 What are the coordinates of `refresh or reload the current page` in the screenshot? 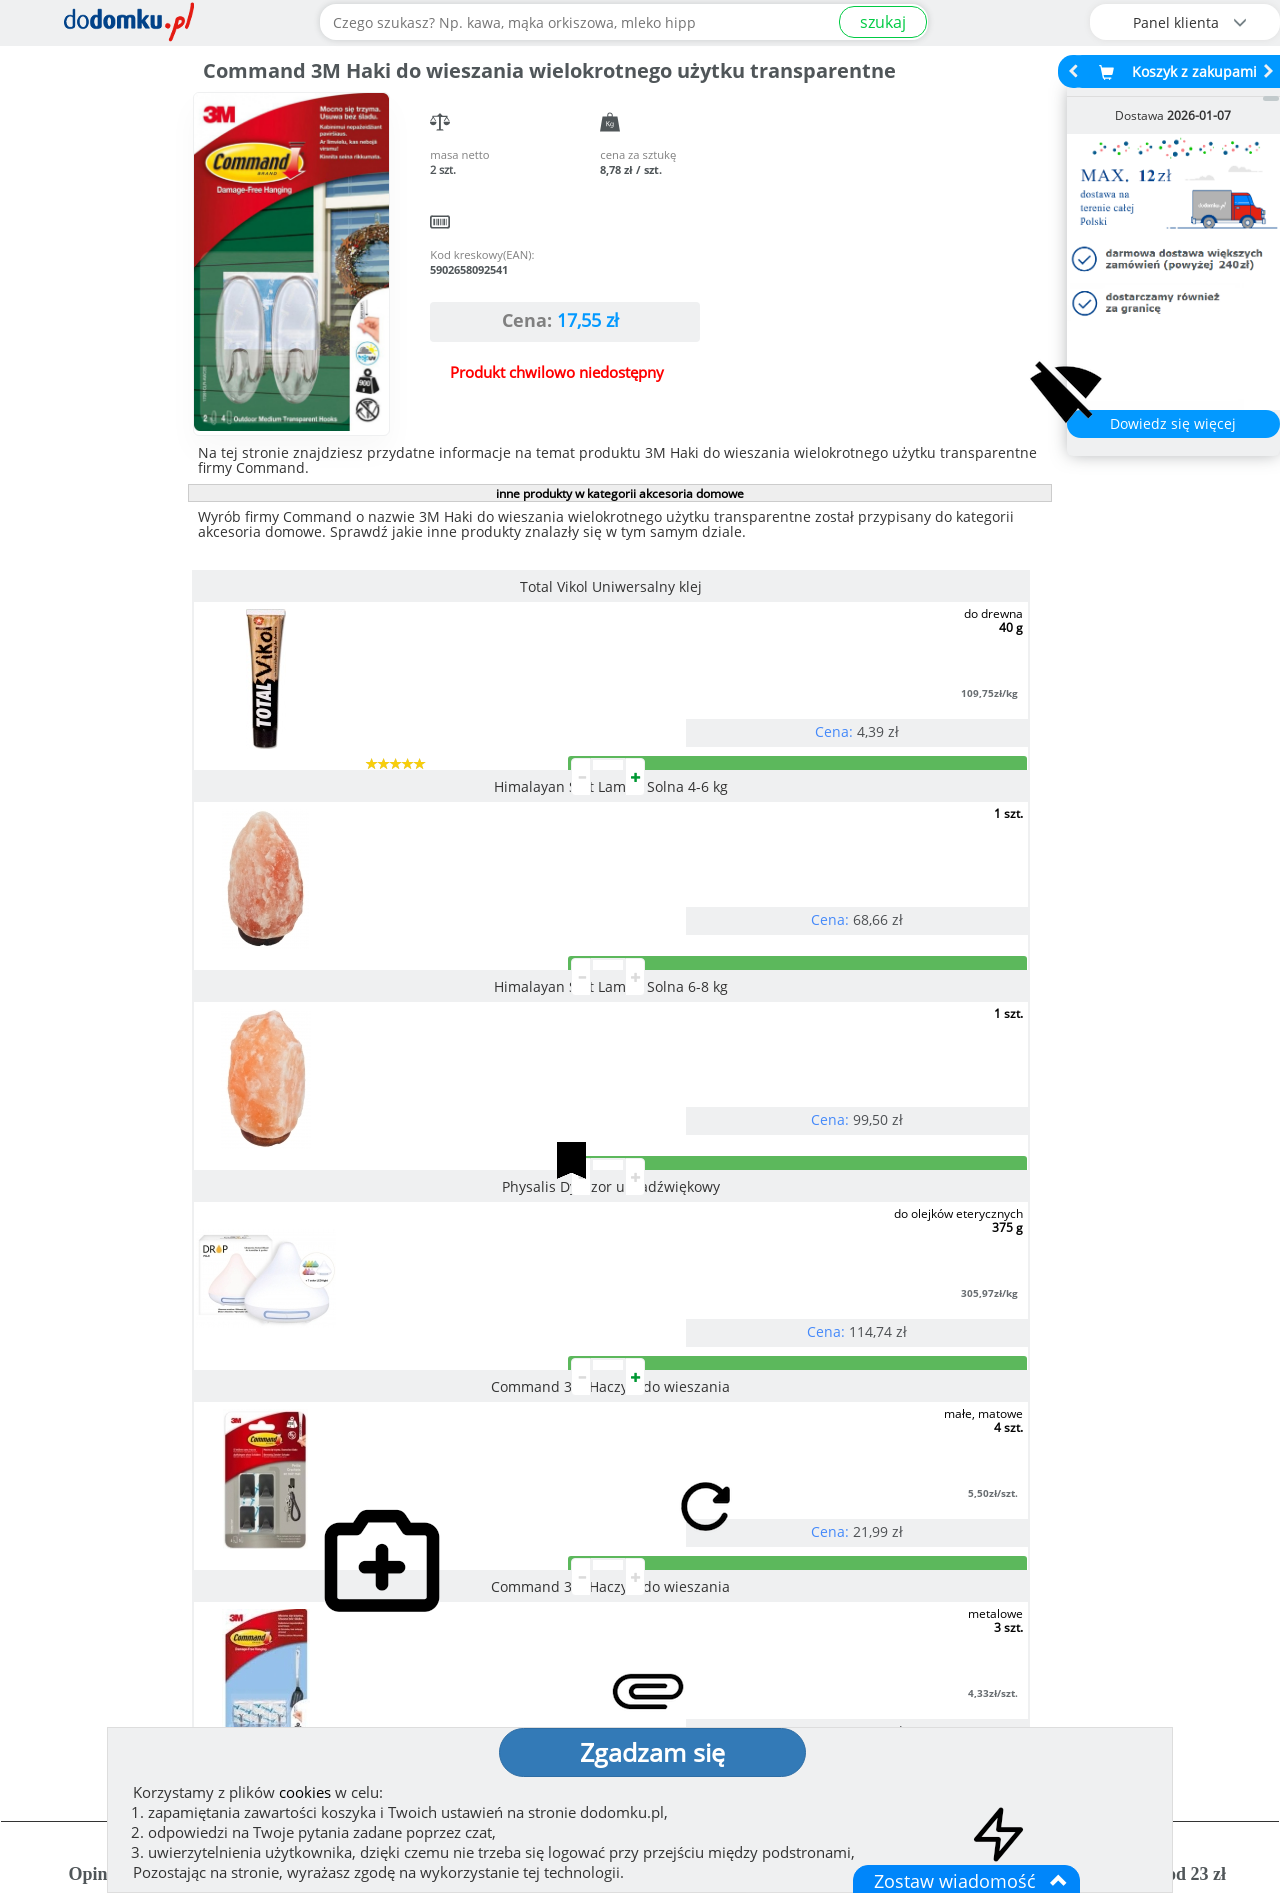 It's located at (705, 1506).